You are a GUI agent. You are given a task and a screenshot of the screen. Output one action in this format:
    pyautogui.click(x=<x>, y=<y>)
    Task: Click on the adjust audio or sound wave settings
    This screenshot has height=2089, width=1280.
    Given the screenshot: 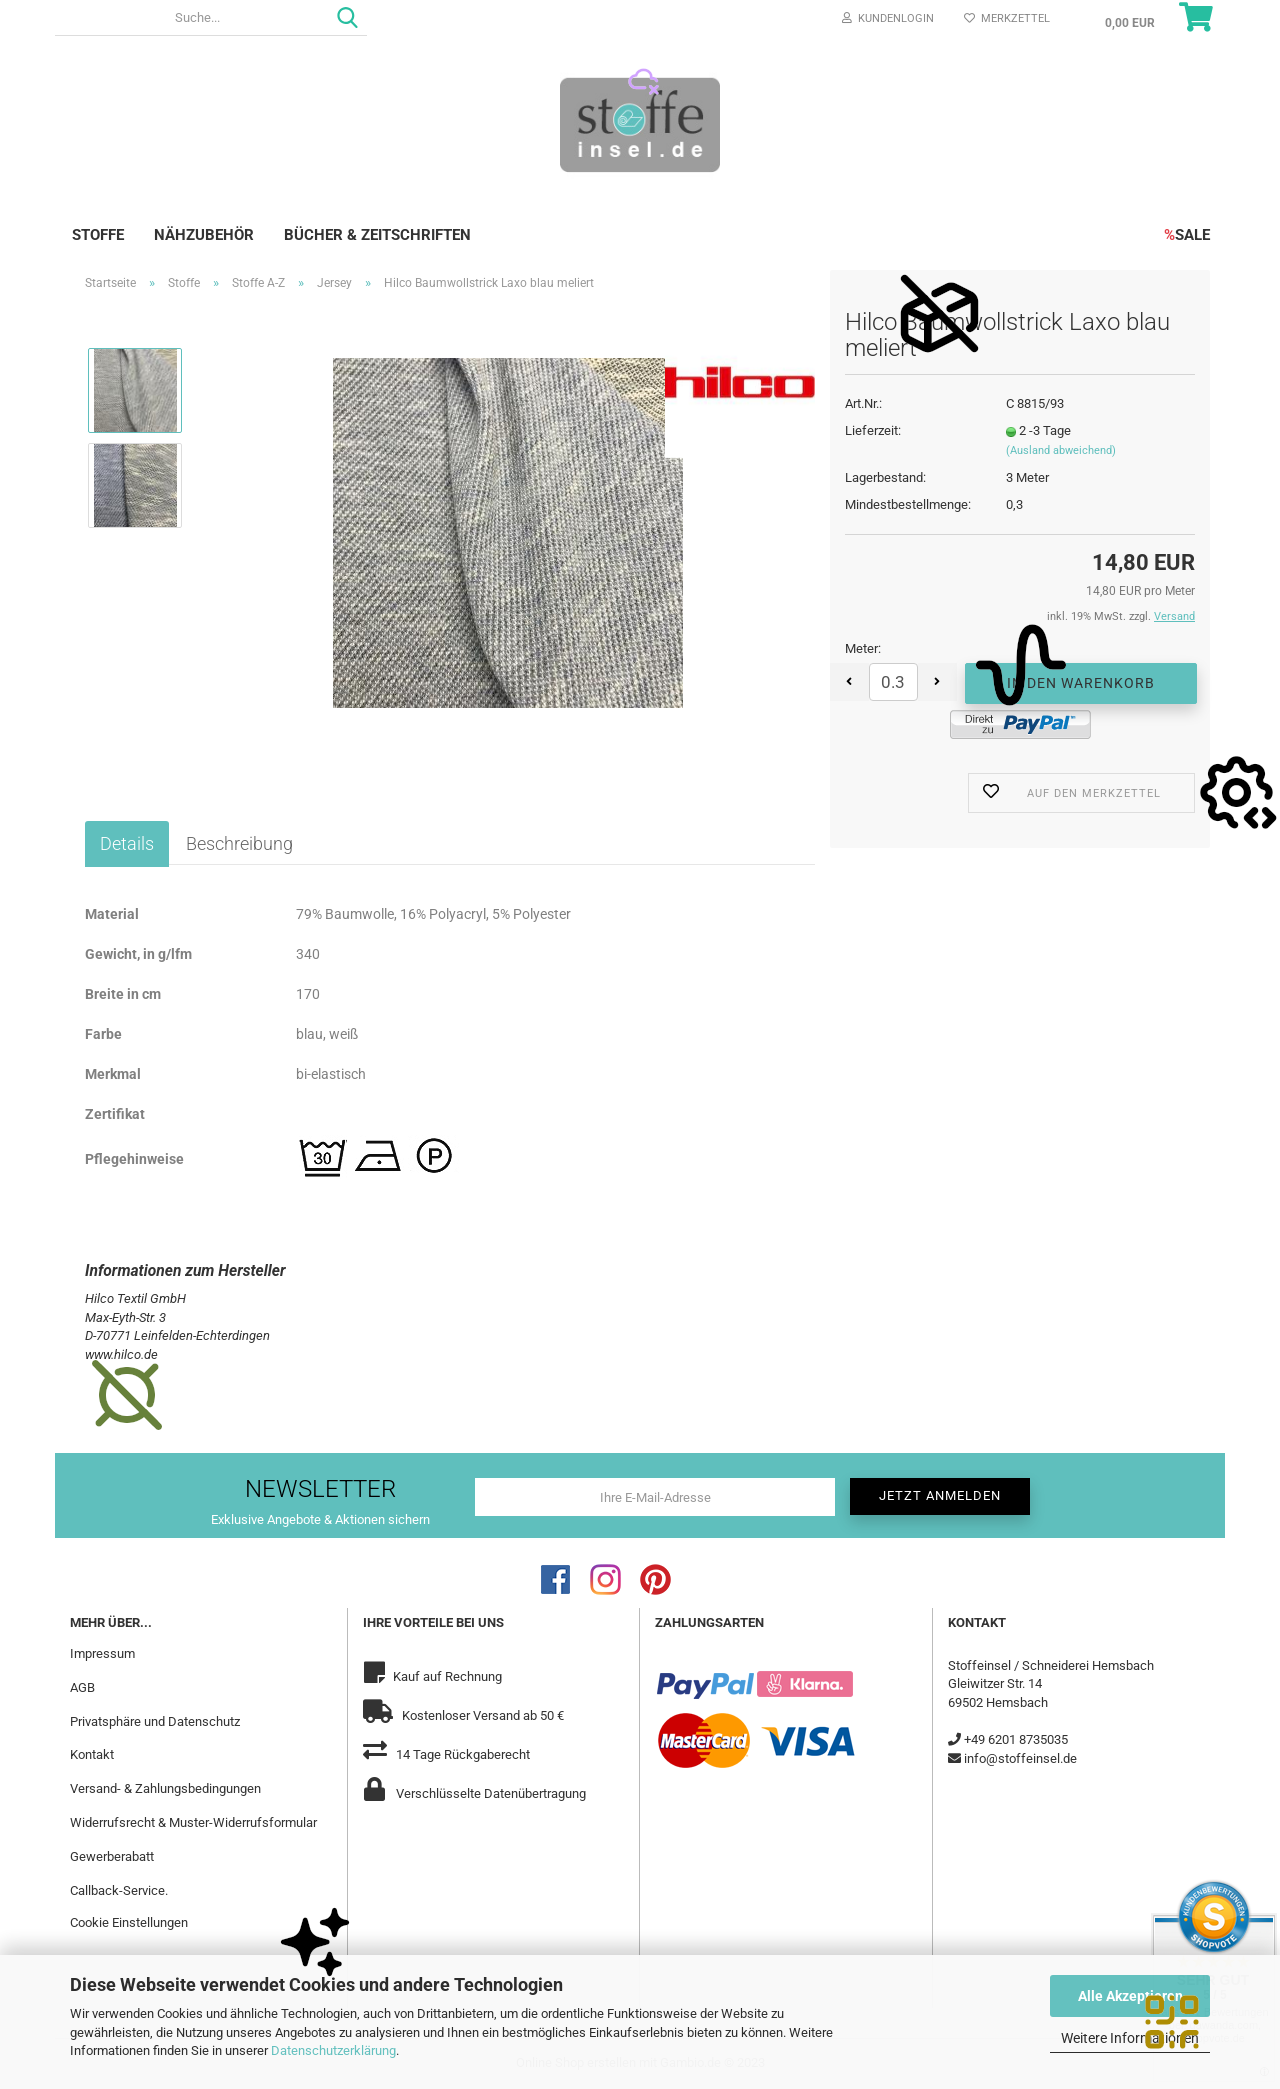 What is the action you would take?
    pyautogui.click(x=1021, y=665)
    